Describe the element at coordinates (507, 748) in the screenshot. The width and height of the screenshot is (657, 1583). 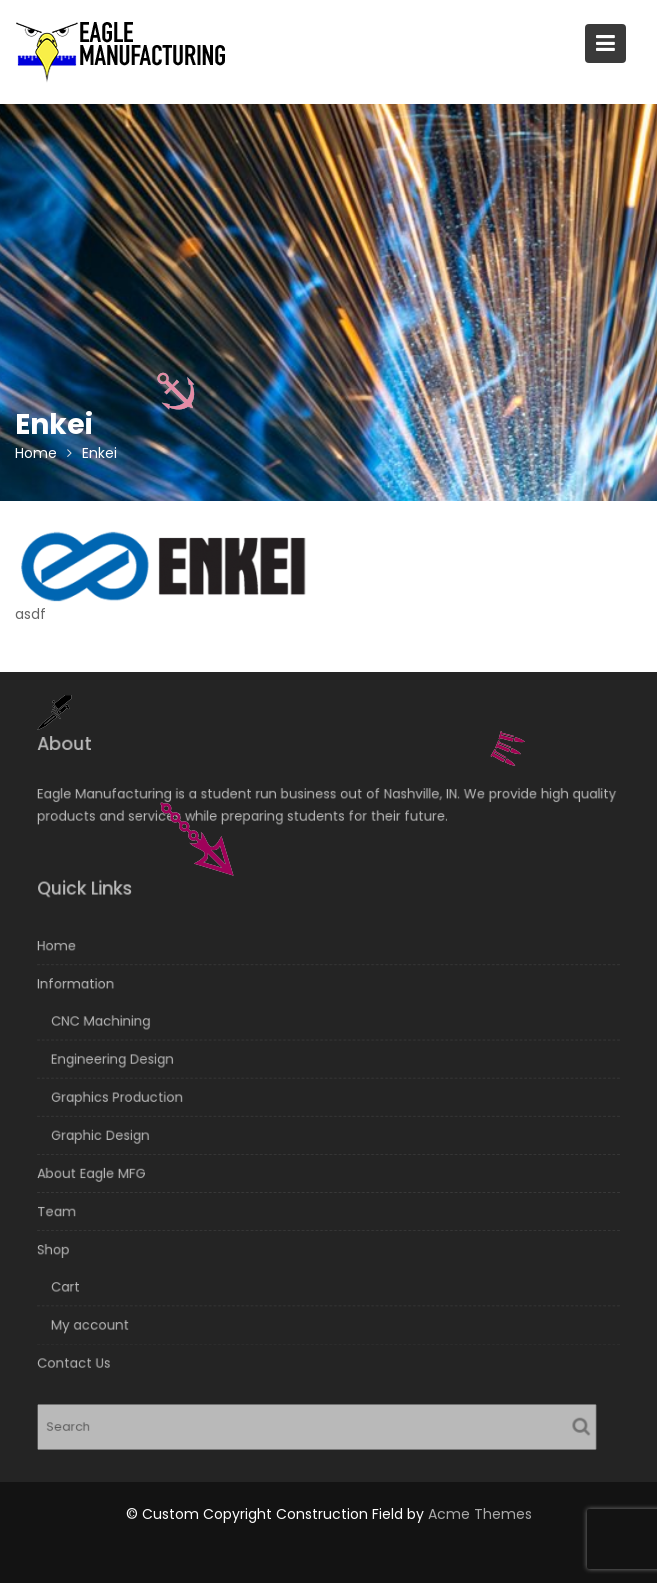
I see `ammunition or bullet inventory indicator` at that location.